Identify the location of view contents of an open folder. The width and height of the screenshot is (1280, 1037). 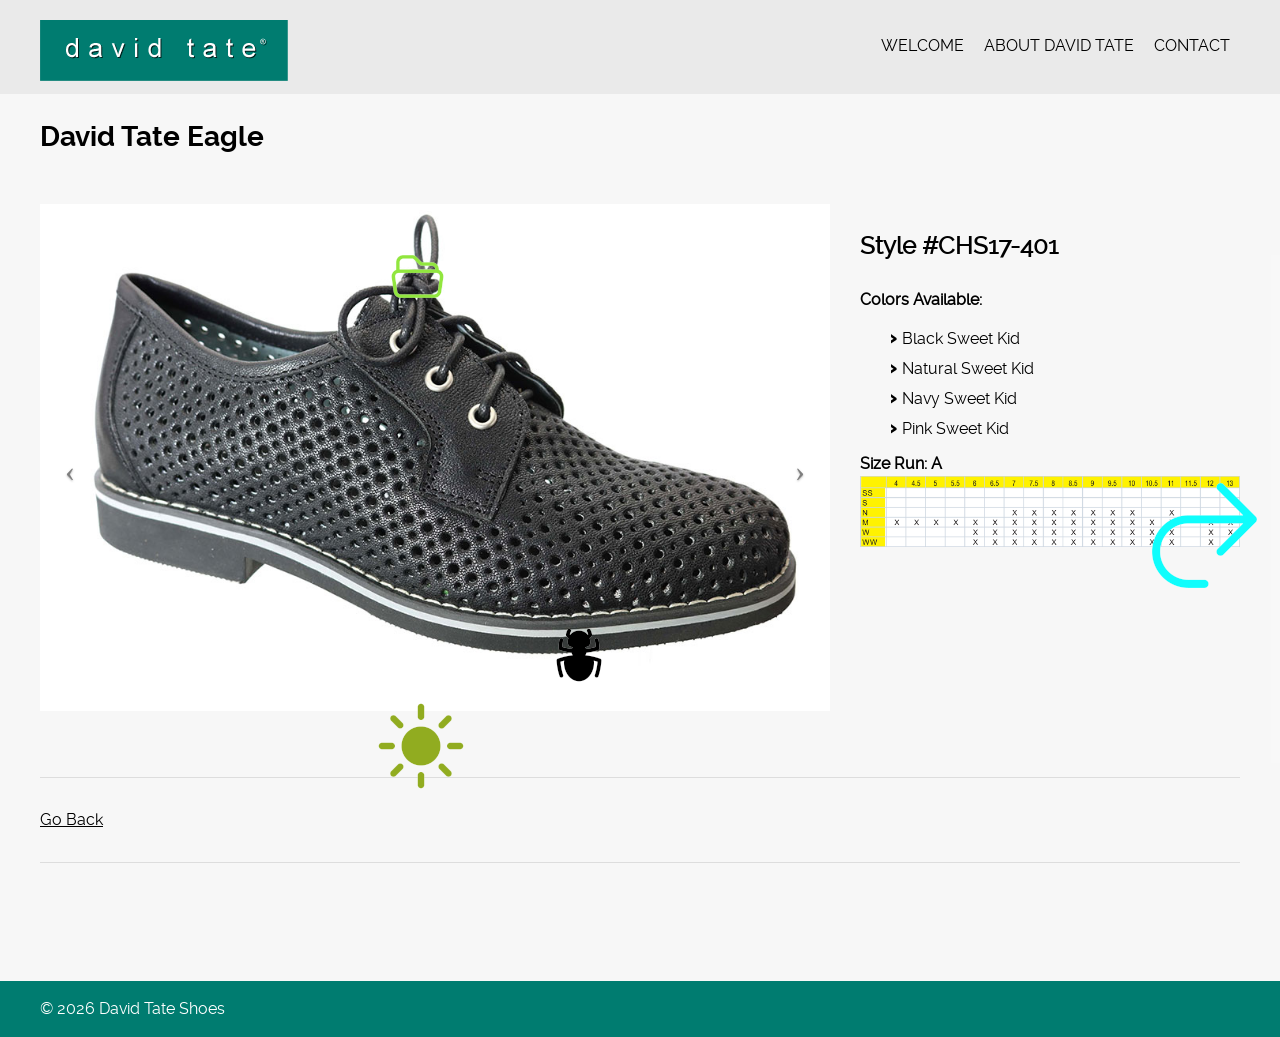
(417, 276).